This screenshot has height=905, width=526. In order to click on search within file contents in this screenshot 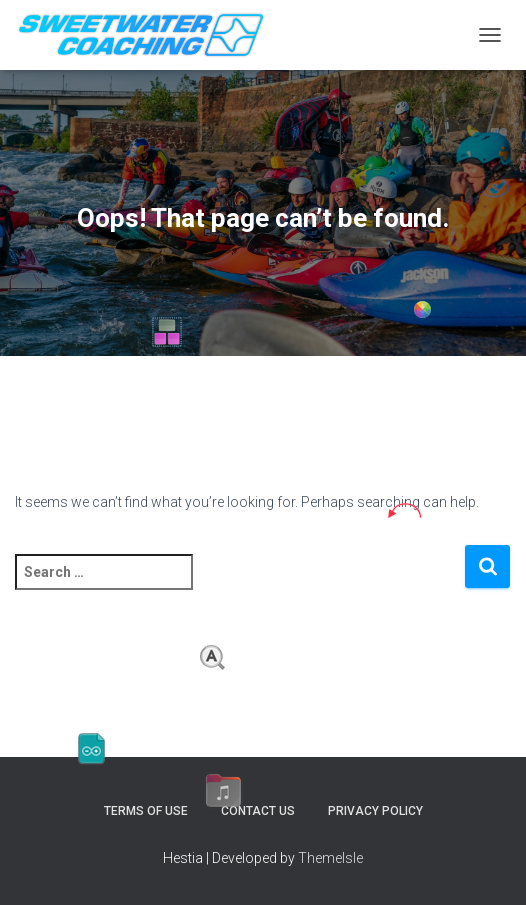, I will do `click(212, 657)`.